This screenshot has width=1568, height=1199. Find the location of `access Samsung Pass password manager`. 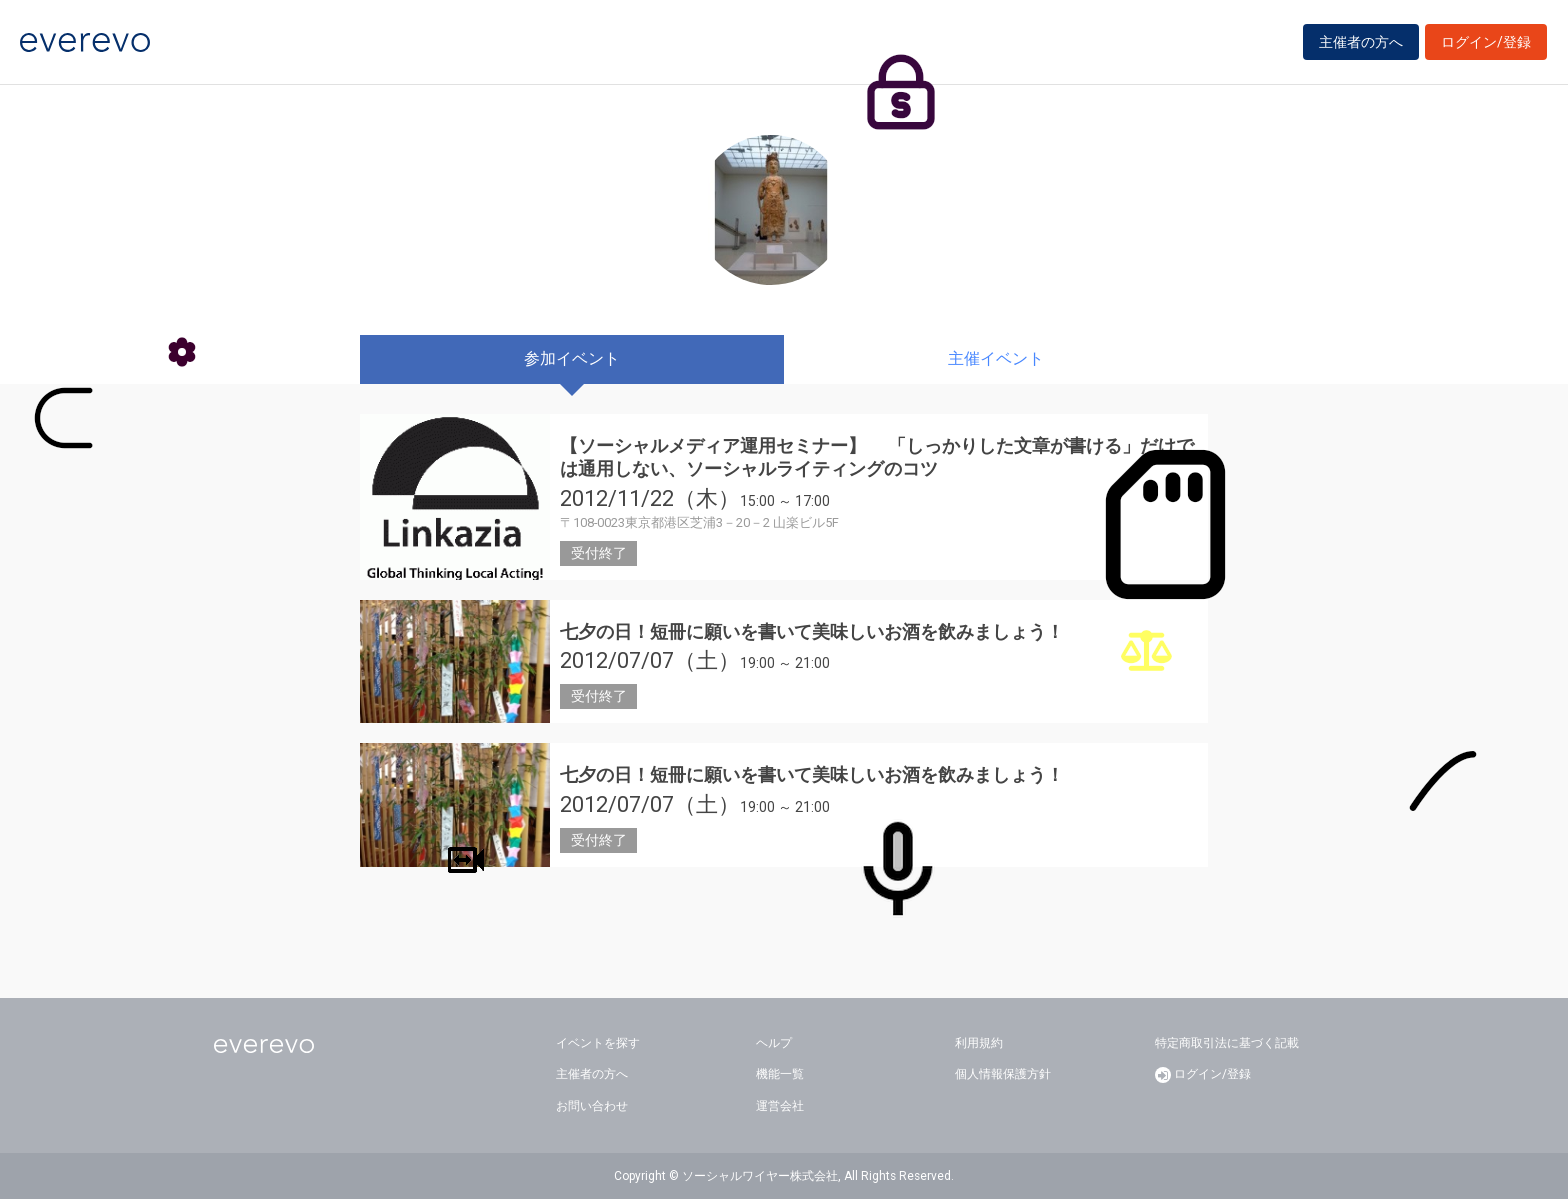

access Samsung Pass password manager is located at coordinates (901, 92).